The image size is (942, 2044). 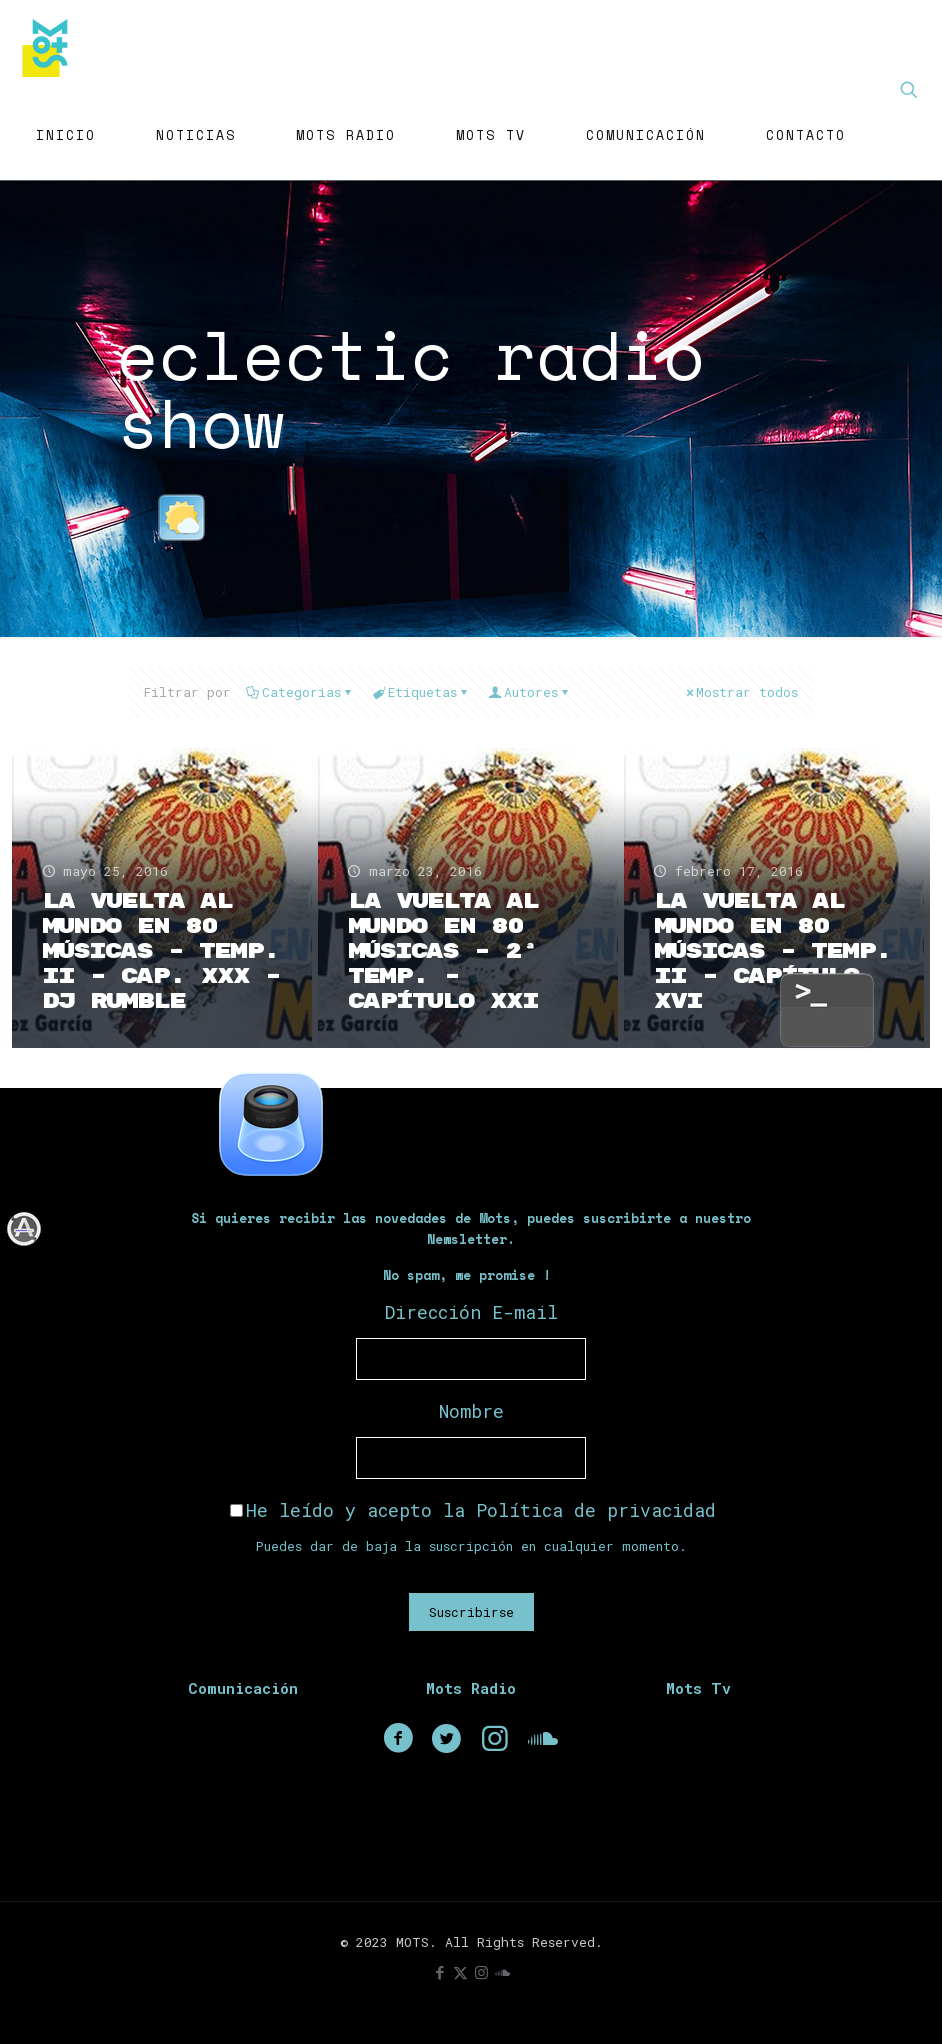 I want to click on open the terminal or command line interface, so click(x=827, y=1010).